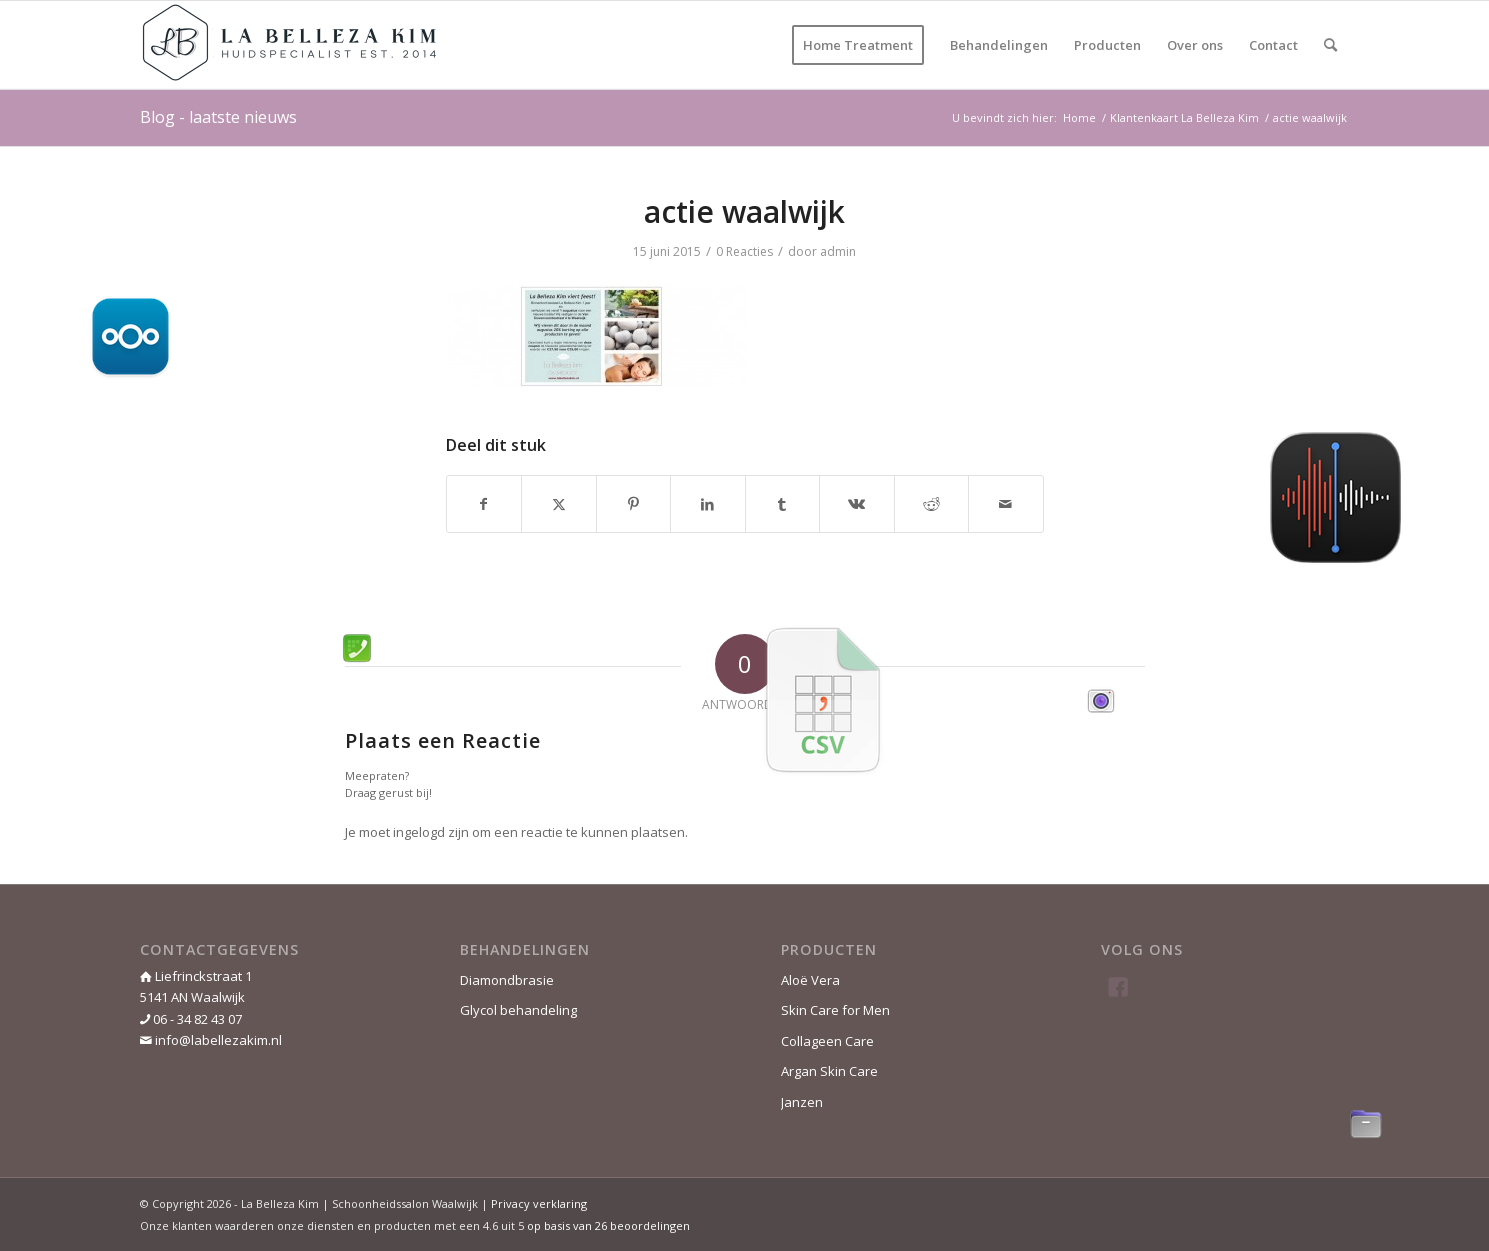 The image size is (1489, 1251). What do you see at coordinates (357, 648) in the screenshot?
I see `open the phone or calls app` at bounding box center [357, 648].